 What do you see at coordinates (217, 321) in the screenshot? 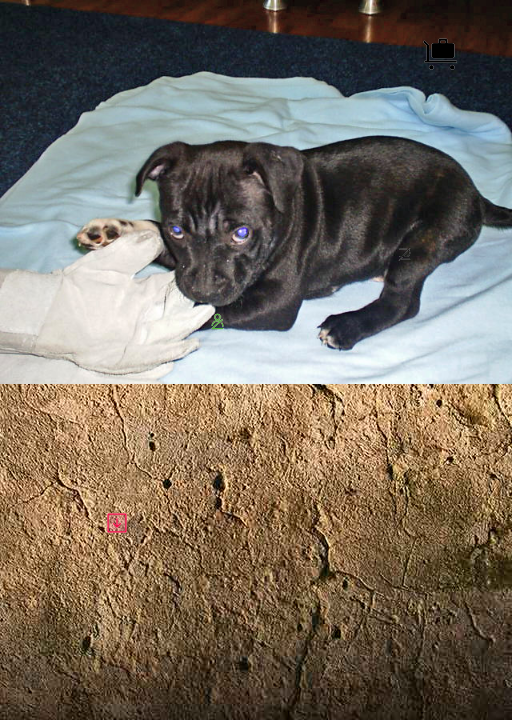
I see `fasten seatbelt reminder` at bounding box center [217, 321].